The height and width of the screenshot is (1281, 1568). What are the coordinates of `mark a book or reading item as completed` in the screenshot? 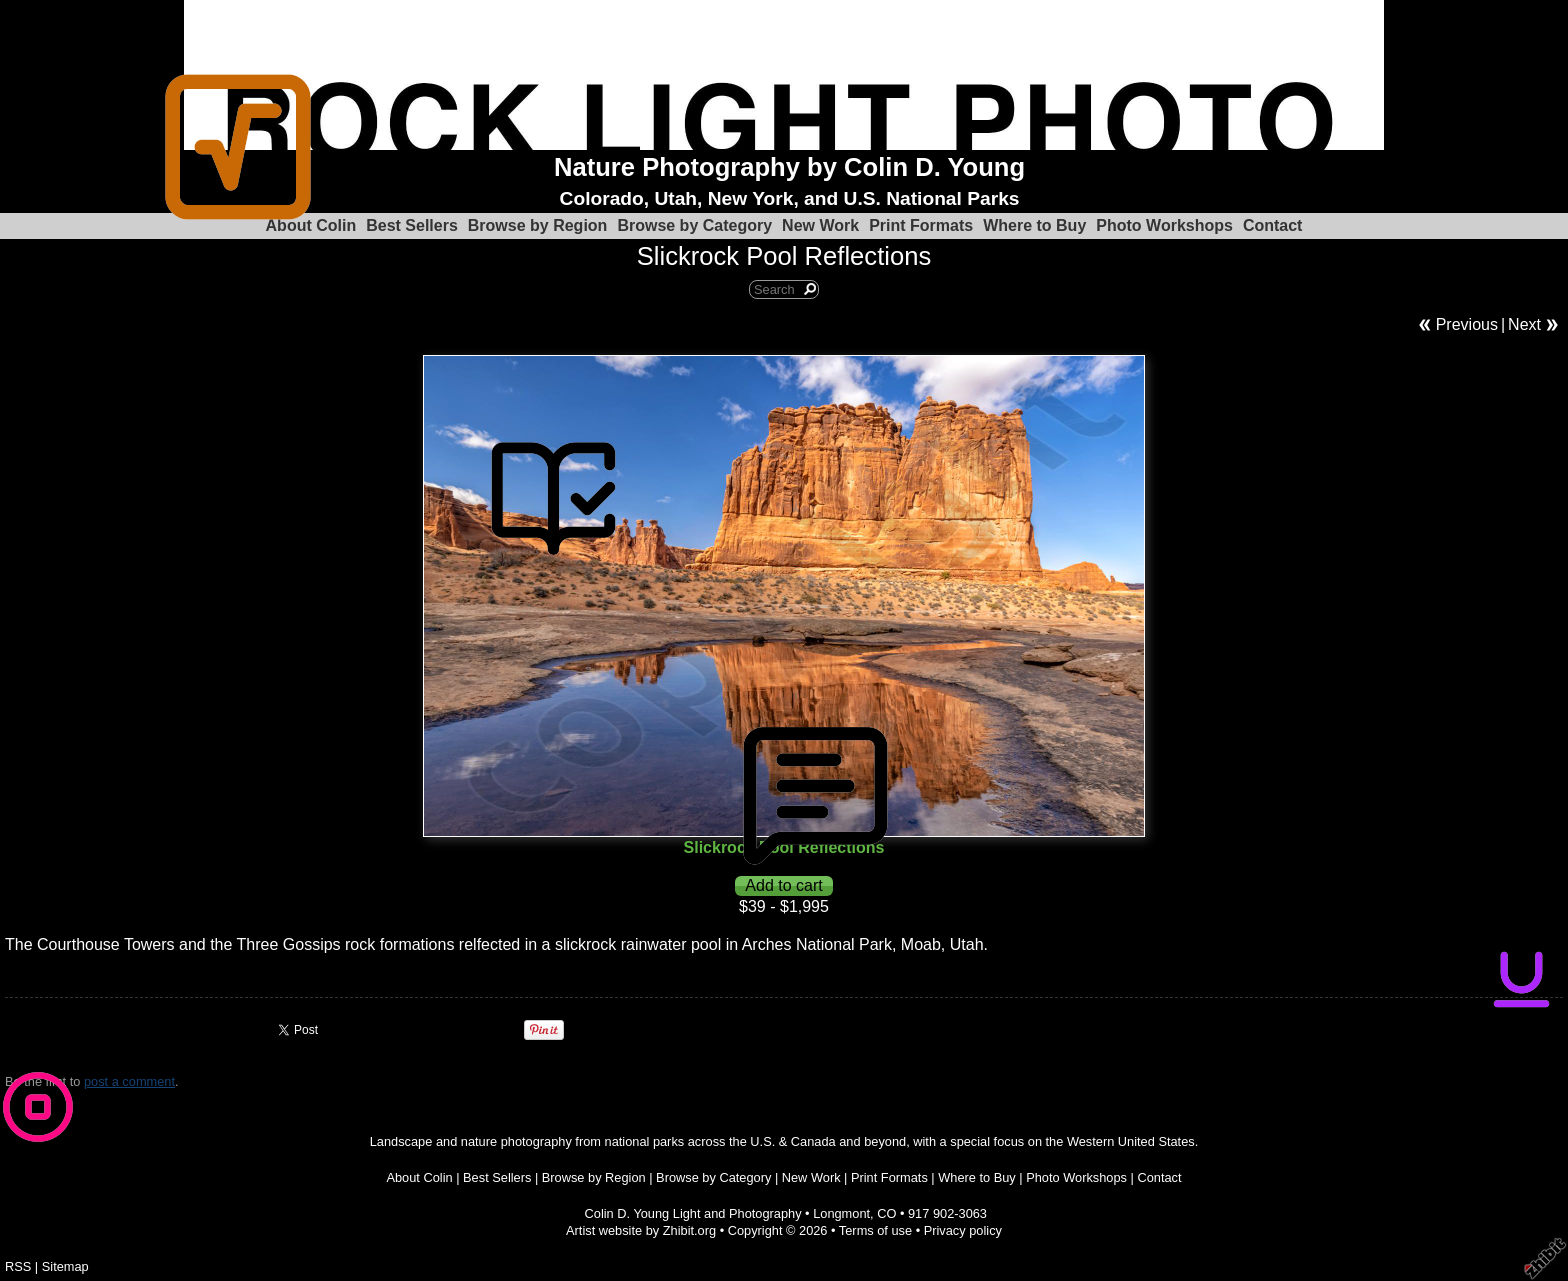 It's located at (553, 498).